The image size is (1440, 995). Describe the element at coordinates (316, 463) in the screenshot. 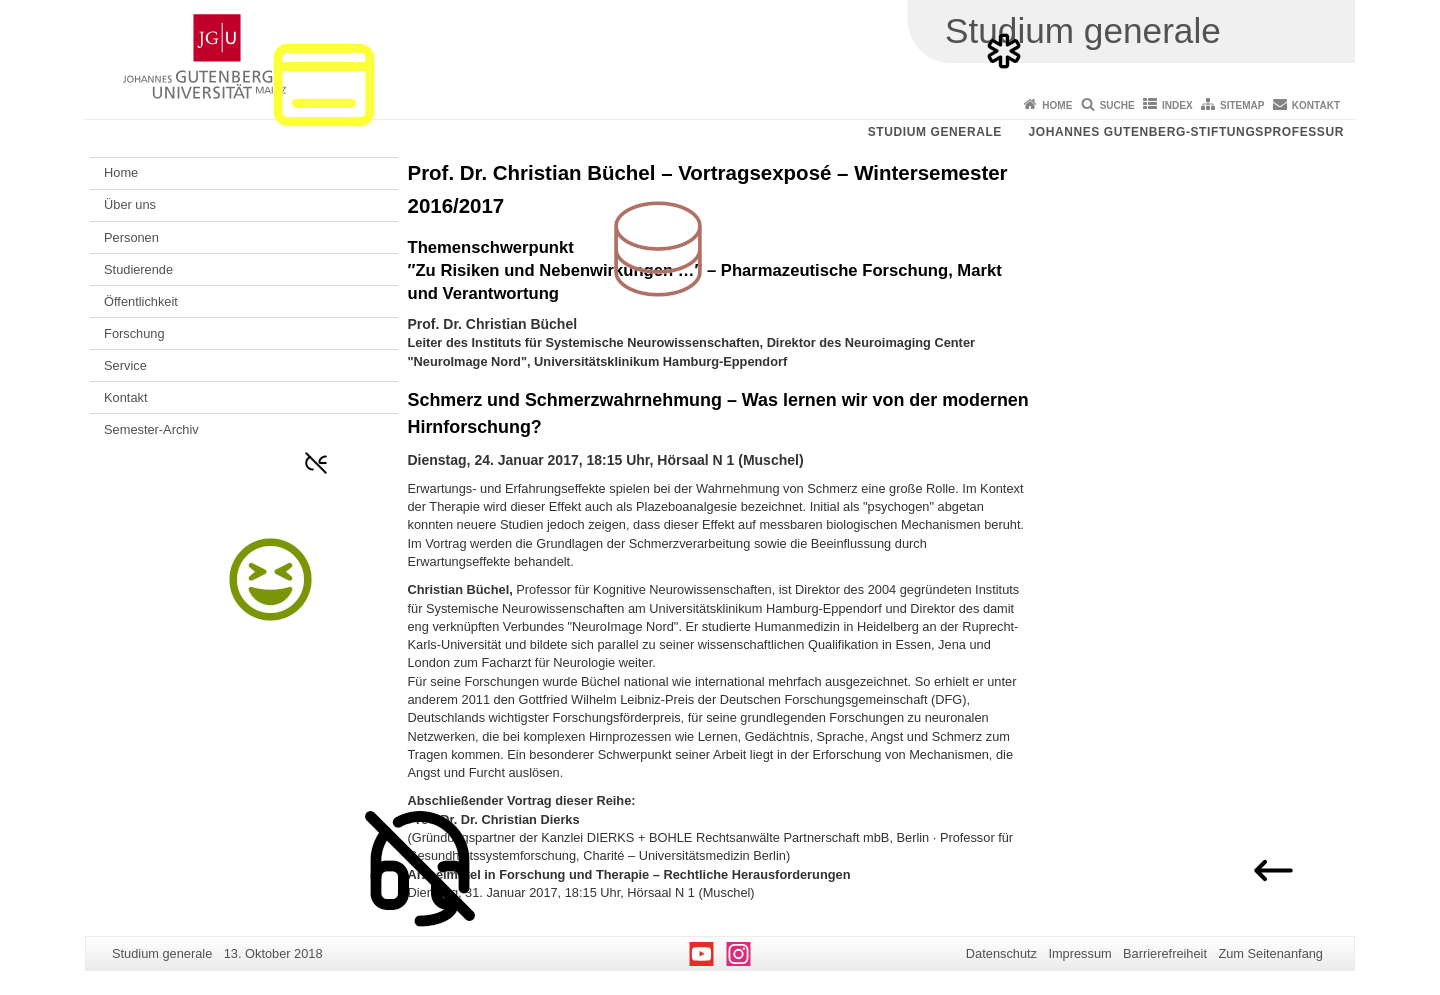

I see `indicates CE certification is disabled or not applicable` at that location.